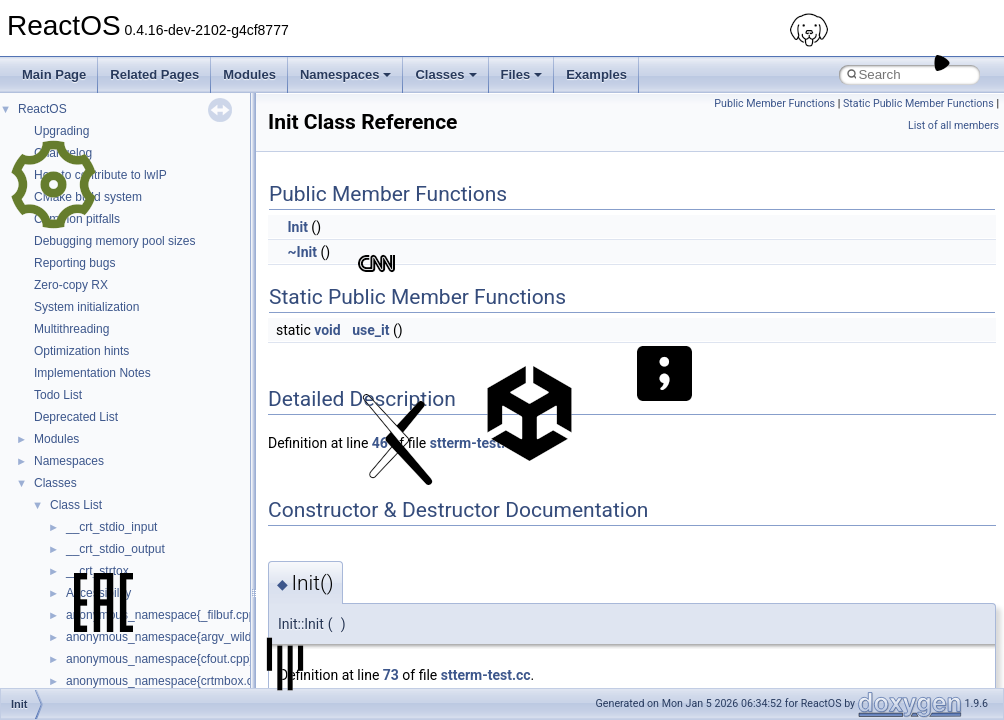  What do you see at coordinates (397, 439) in the screenshot?
I see `visit arxiv preprint repository` at bounding box center [397, 439].